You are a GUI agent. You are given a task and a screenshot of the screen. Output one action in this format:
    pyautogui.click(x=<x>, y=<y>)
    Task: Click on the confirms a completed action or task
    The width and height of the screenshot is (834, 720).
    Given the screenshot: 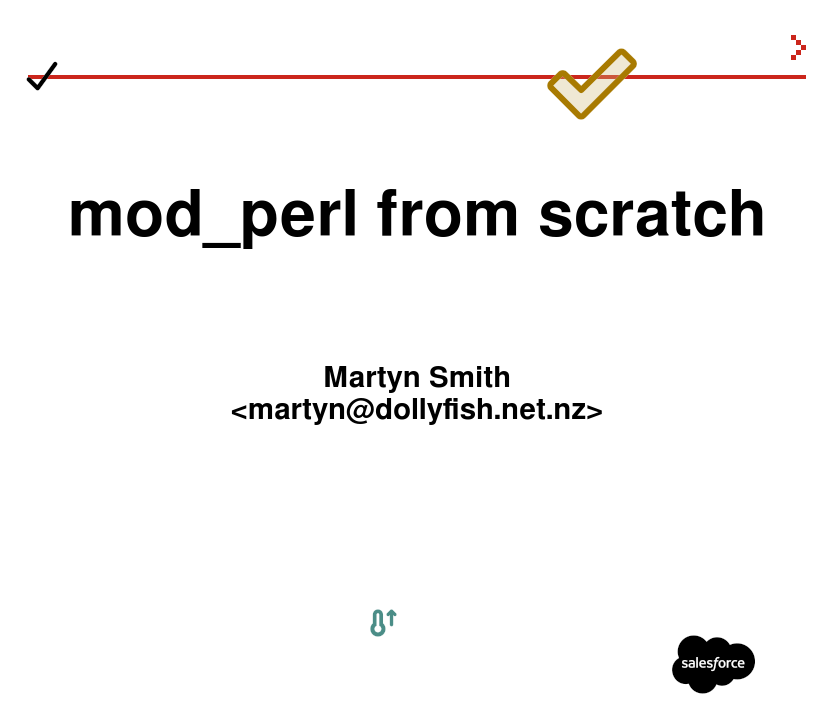 What is the action you would take?
    pyautogui.click(x=42, y=75)
    